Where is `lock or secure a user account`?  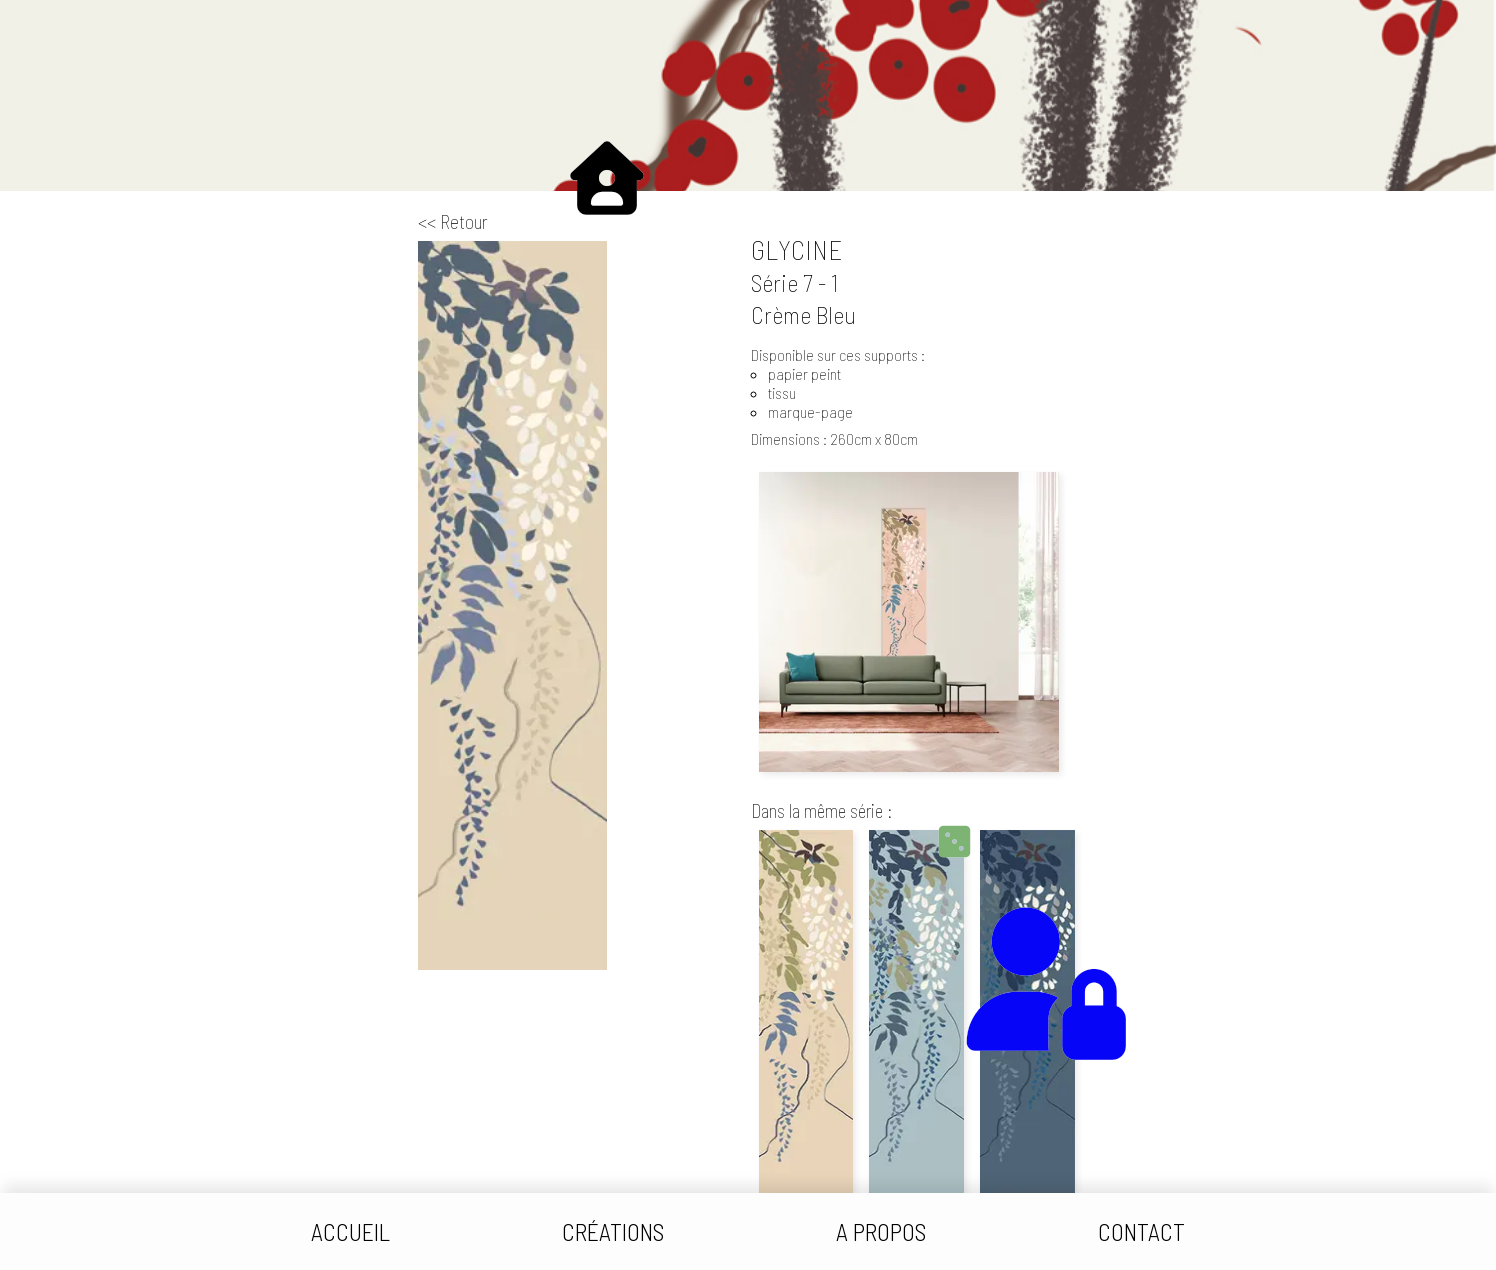
lock or secure a user account is located at coordinates (1044, 978).